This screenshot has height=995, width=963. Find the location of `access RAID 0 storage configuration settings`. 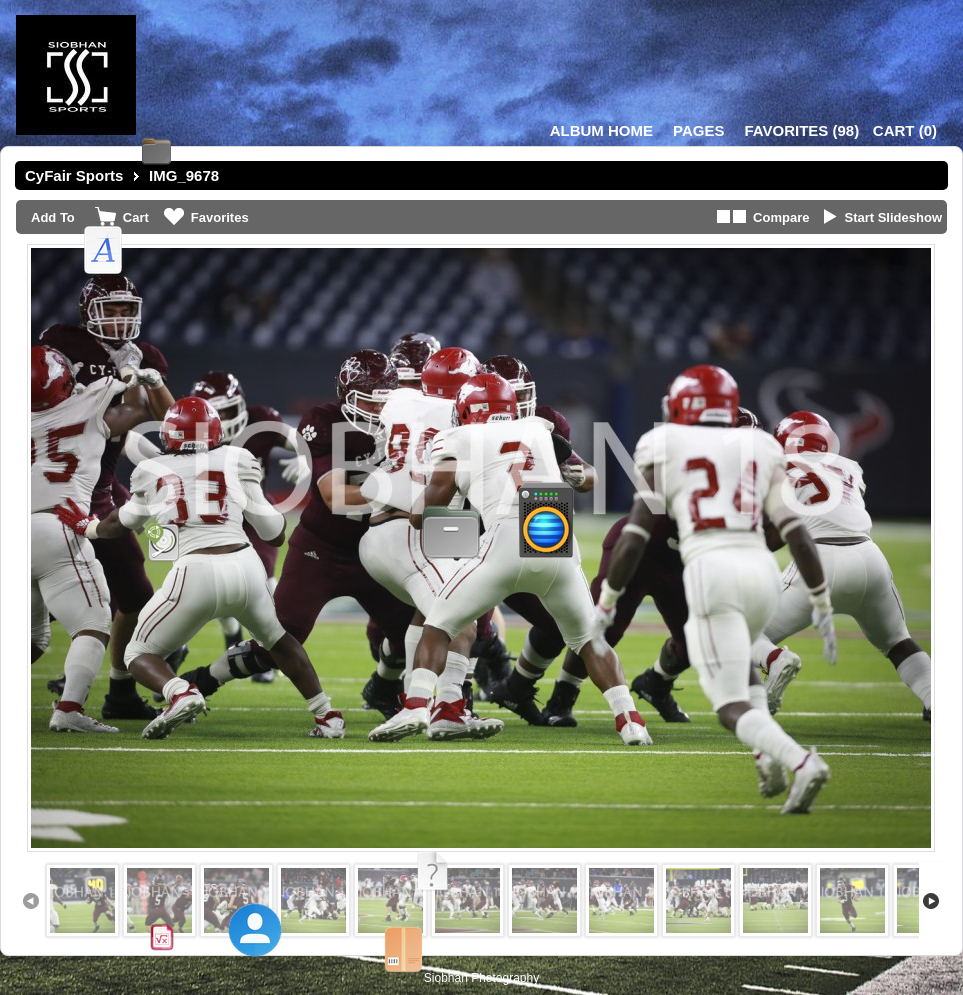

access RAID 0 storage configuration settings is located at coordinates (546, 520).